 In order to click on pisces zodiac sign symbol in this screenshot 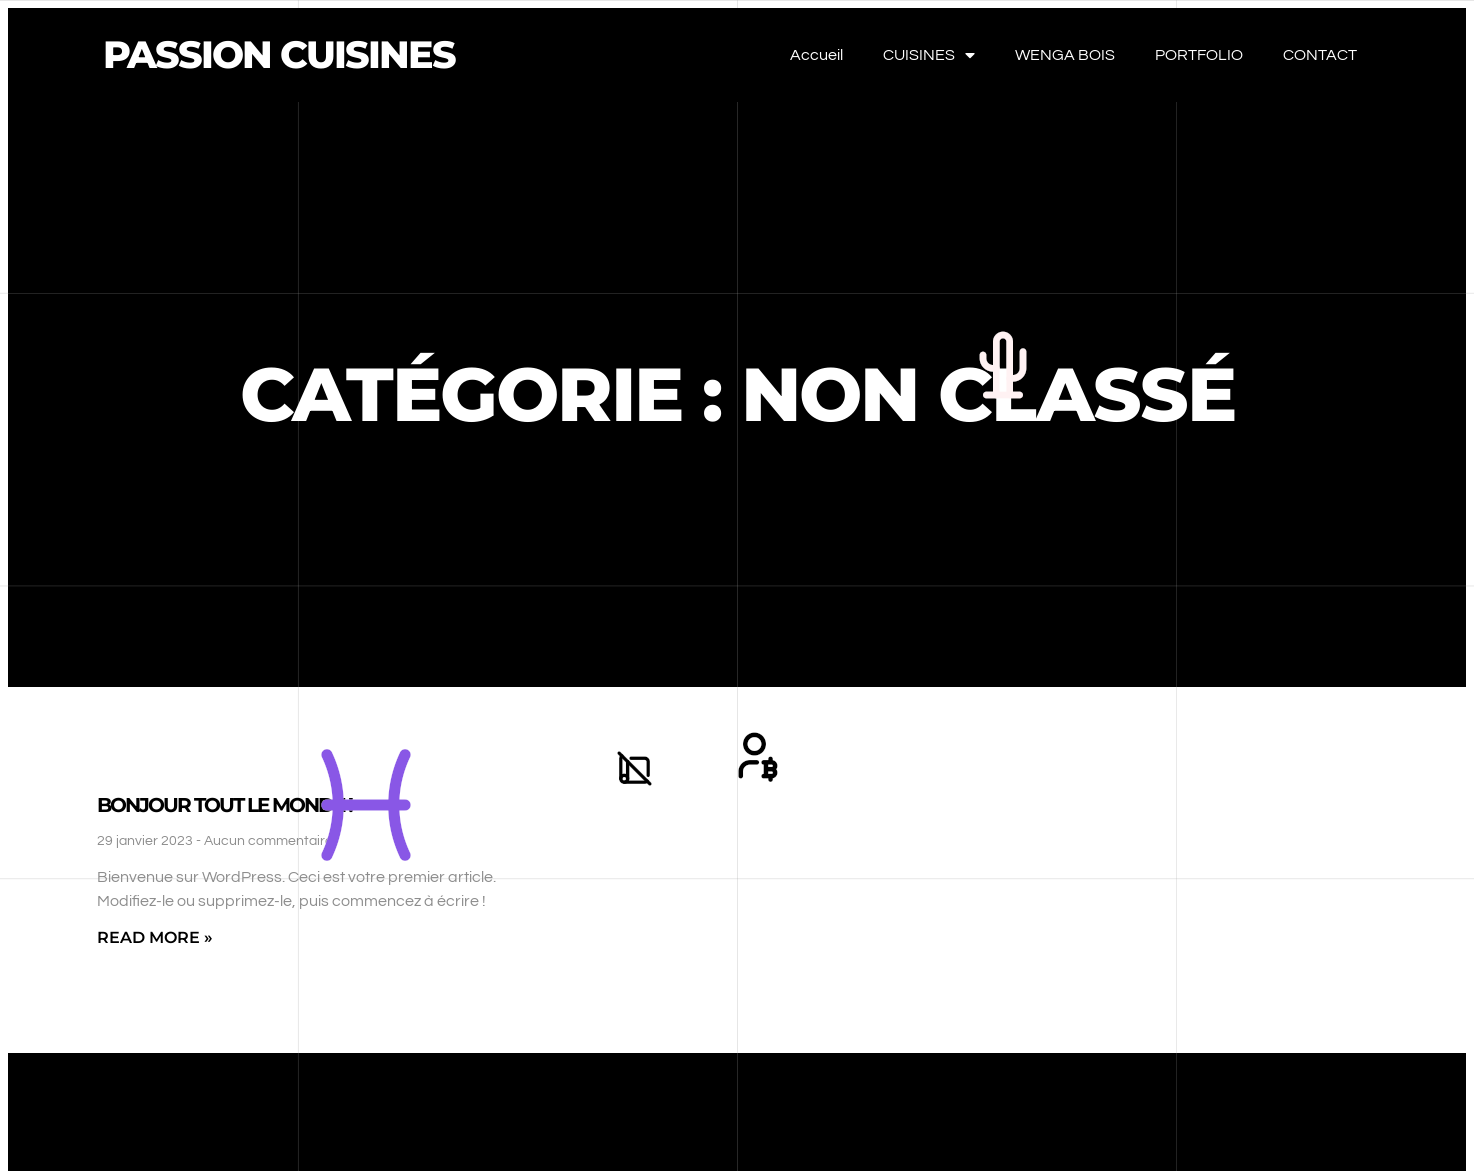, I will do `click(366, 805)`.